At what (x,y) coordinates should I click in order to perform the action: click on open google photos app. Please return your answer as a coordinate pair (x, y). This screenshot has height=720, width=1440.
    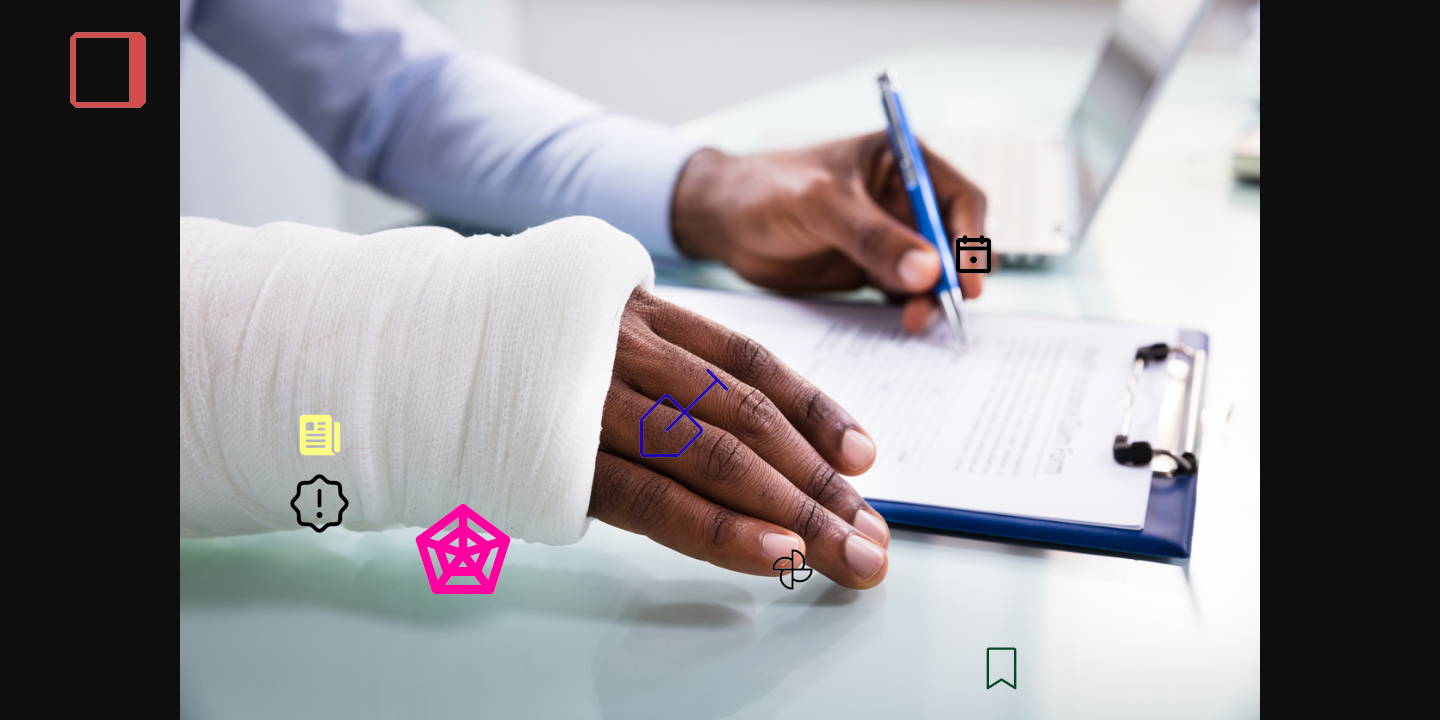
    Looking at the image, I should click on (792, 569).